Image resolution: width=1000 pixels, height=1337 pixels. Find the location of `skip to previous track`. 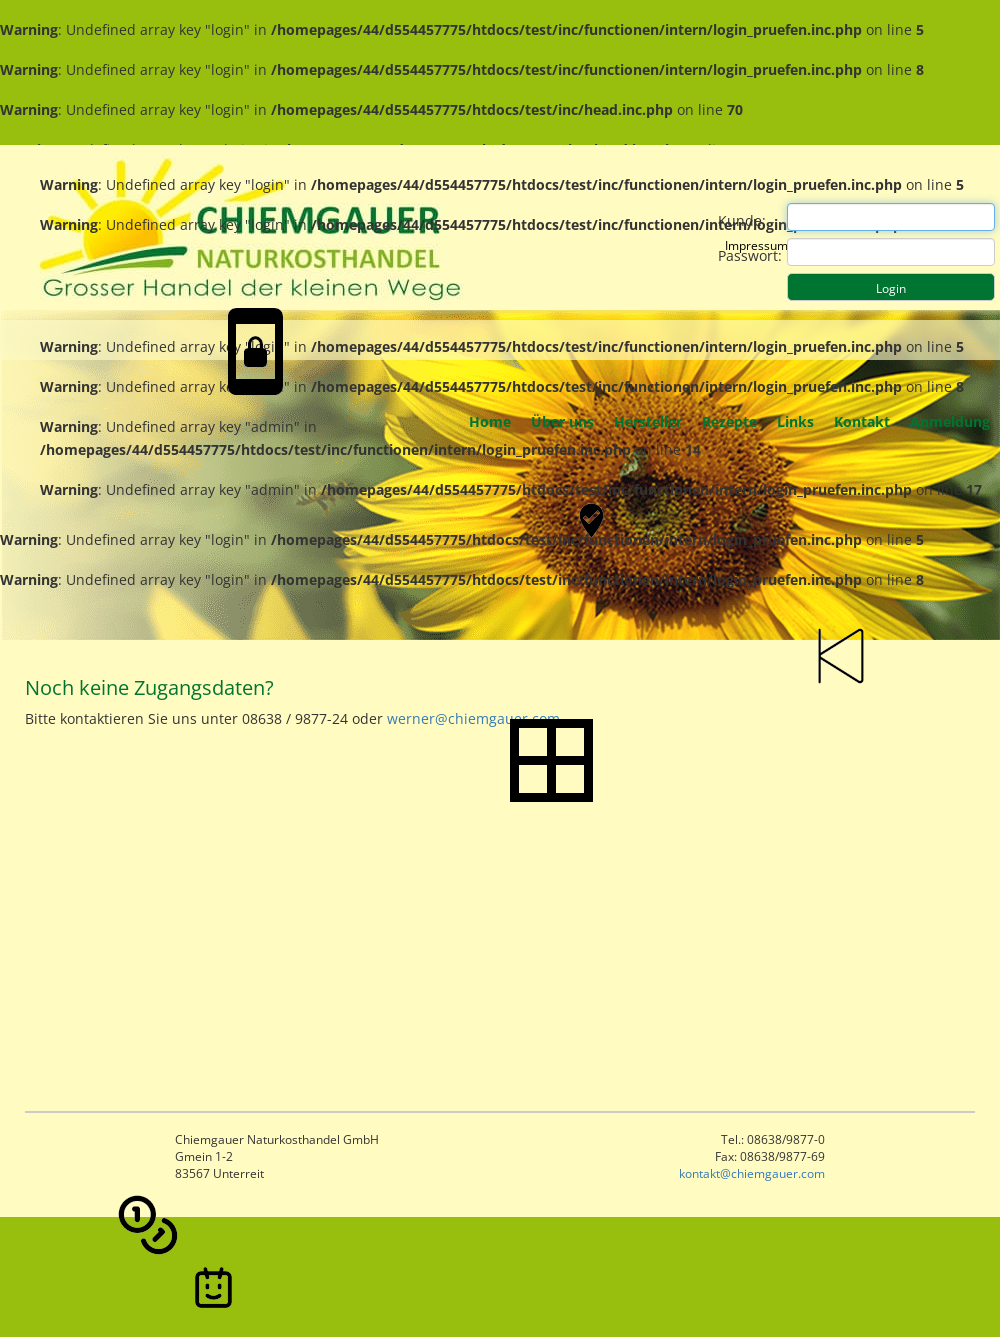

skip to previous track is located at coordinates (841, 656).